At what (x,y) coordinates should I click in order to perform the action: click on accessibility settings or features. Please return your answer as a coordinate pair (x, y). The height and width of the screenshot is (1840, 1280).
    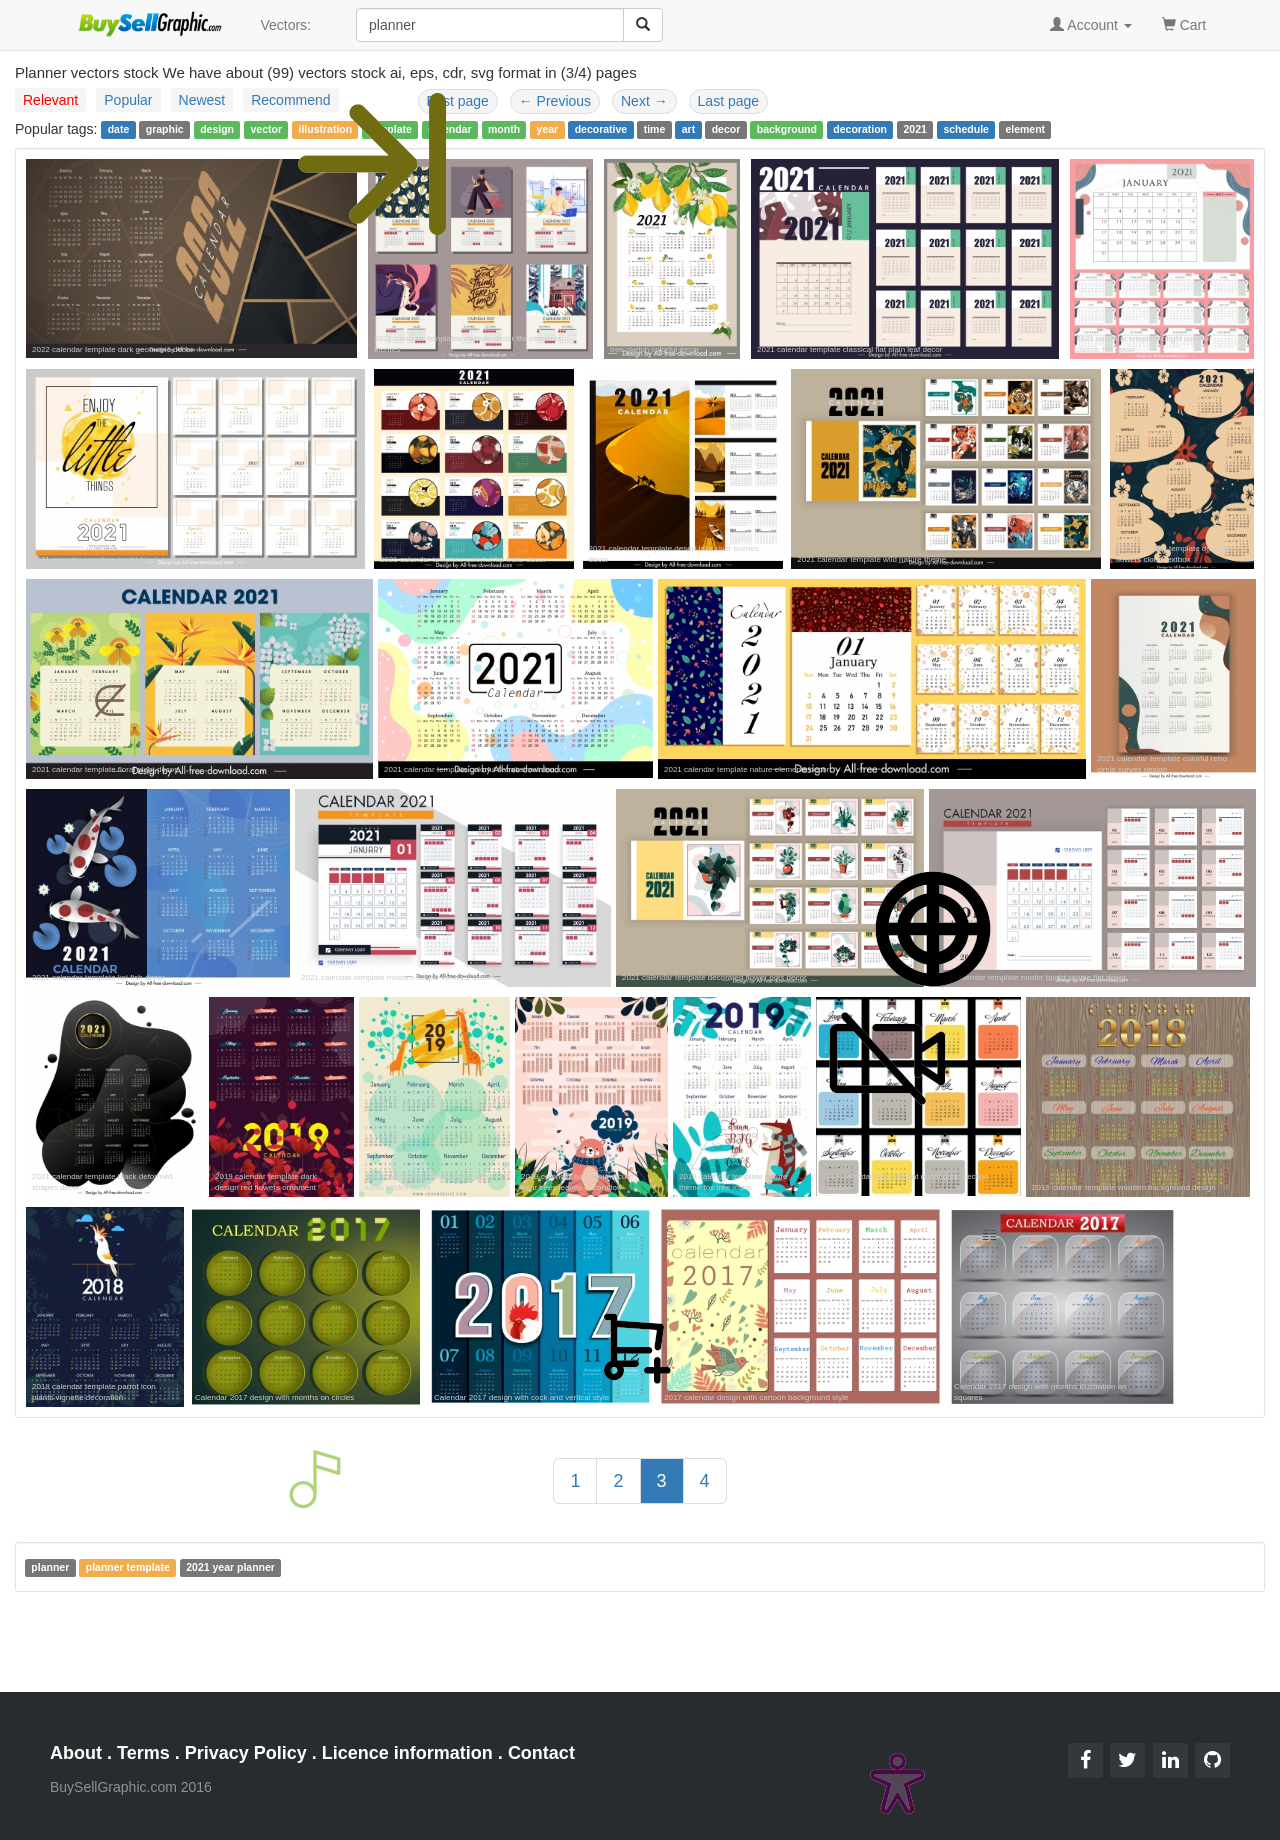
    Looking at the image, I should click on (897, 1784).